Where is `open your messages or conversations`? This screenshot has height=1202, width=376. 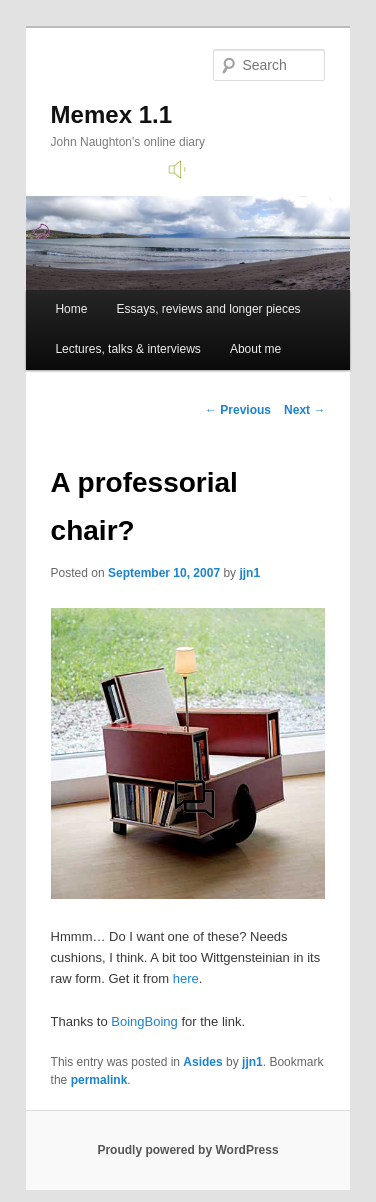
open your messages or conversations is located at coordinates (194, 798).